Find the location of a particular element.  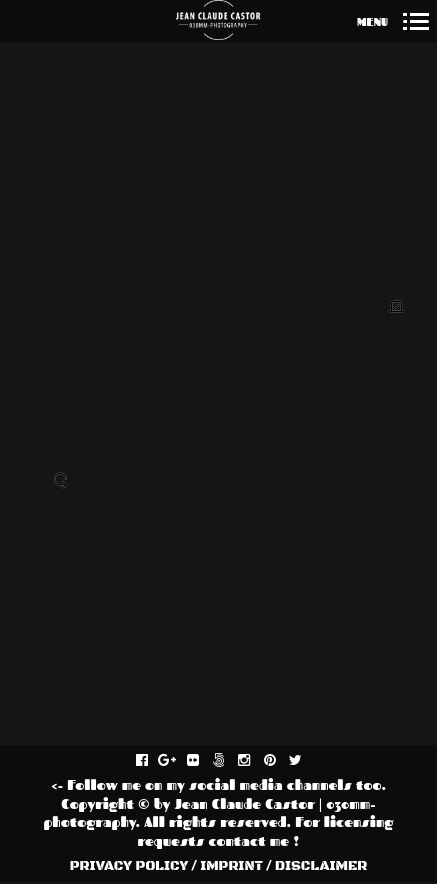

redo or repeat the previous action is located at coordinates (60, 480).